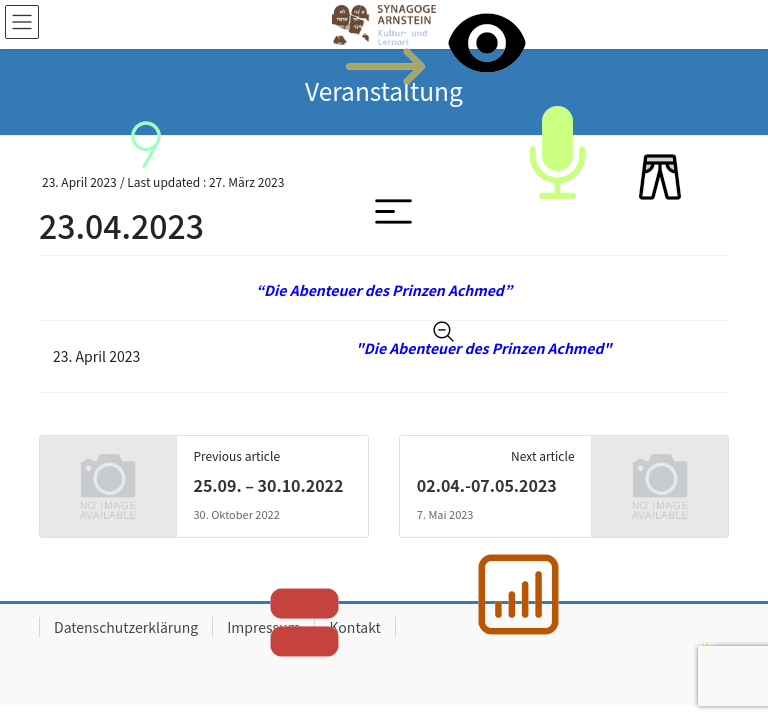  What do you see at coordinates (385, 66) in the screenshot?
I see `proceed to the next step` at bounding box center [385, 66].